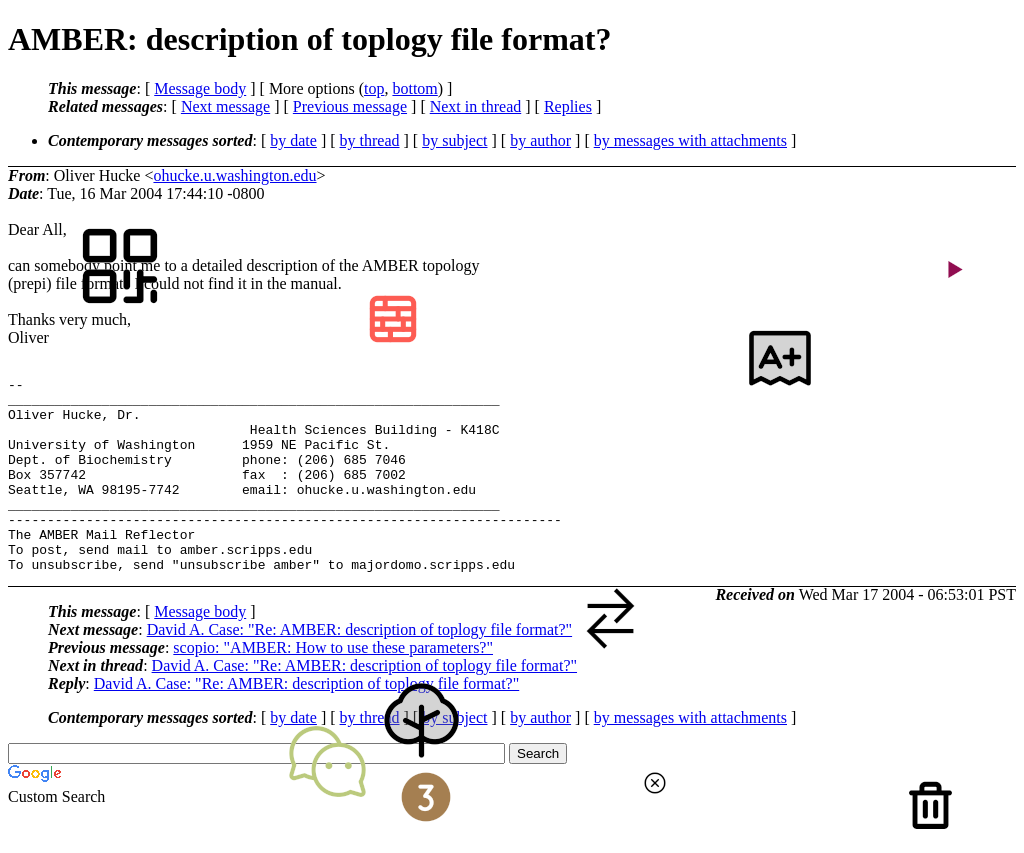 The height and width of the screenshot is (853, 1024). I want to click on delete selected item, so click(930, 807).